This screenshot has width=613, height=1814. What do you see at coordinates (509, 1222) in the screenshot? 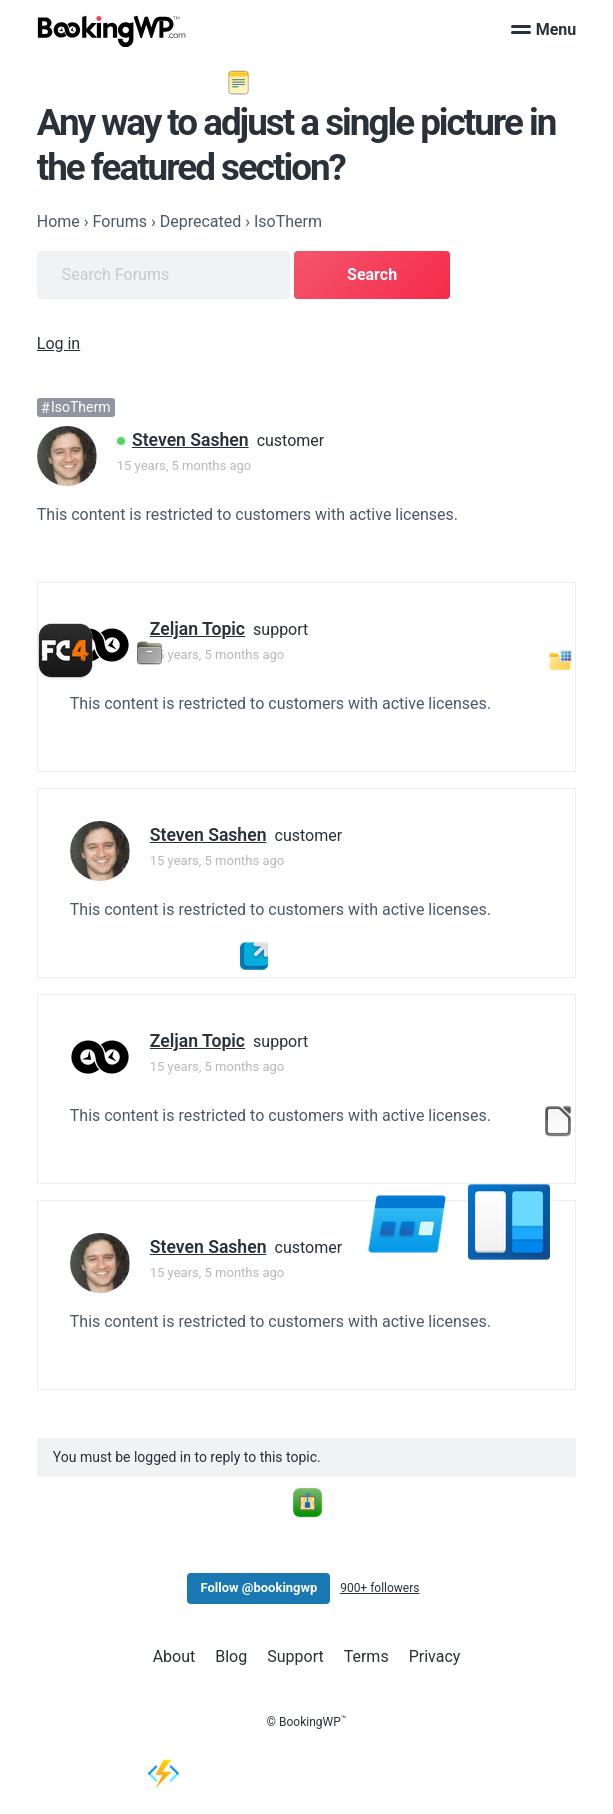
I see `open the widgets panel` at bounding box center [509, 1222].